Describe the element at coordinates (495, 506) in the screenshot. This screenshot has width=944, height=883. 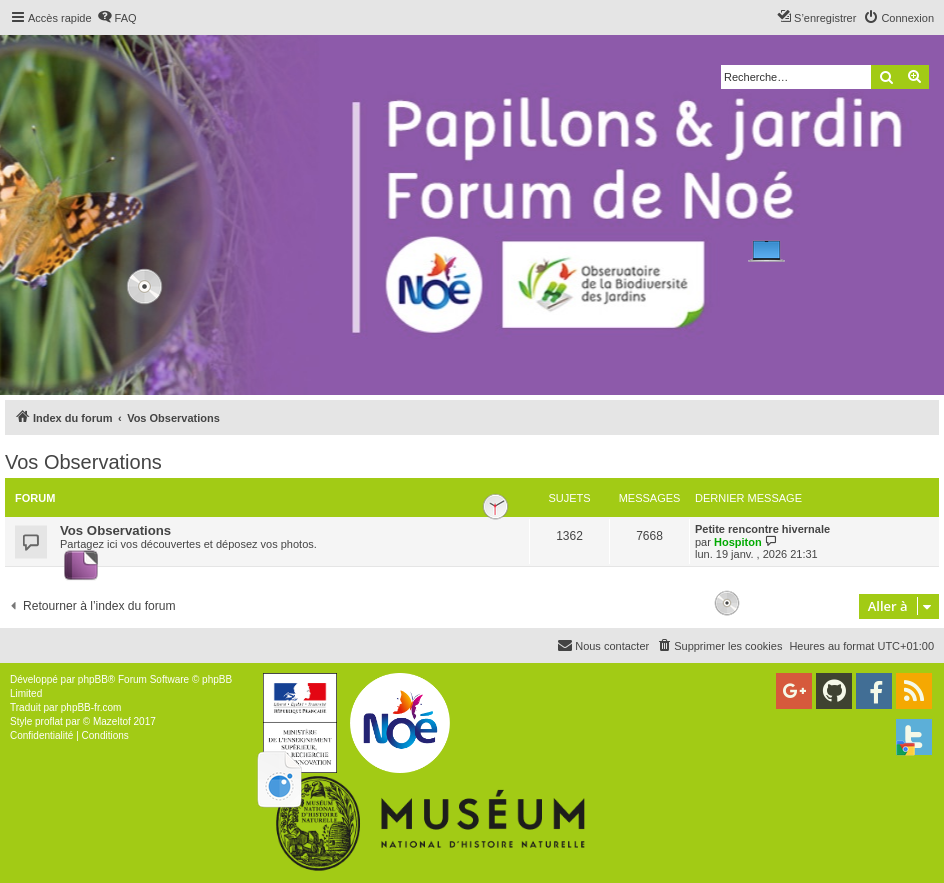
I see `access date and time settings` at that location.